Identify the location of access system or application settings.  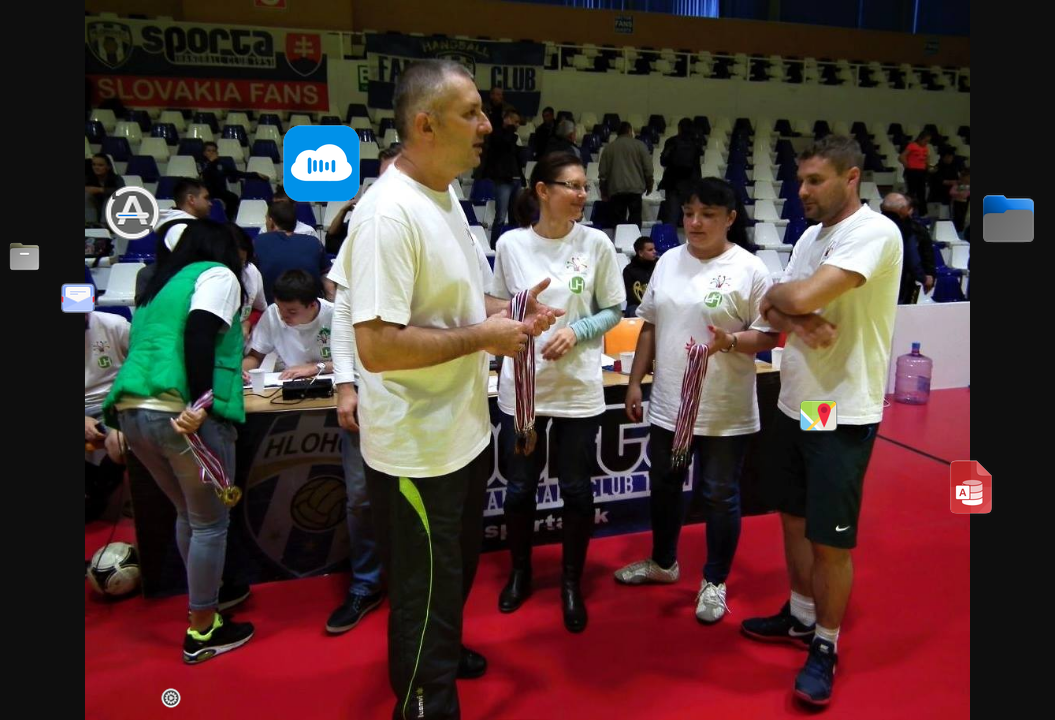
(171, 698).